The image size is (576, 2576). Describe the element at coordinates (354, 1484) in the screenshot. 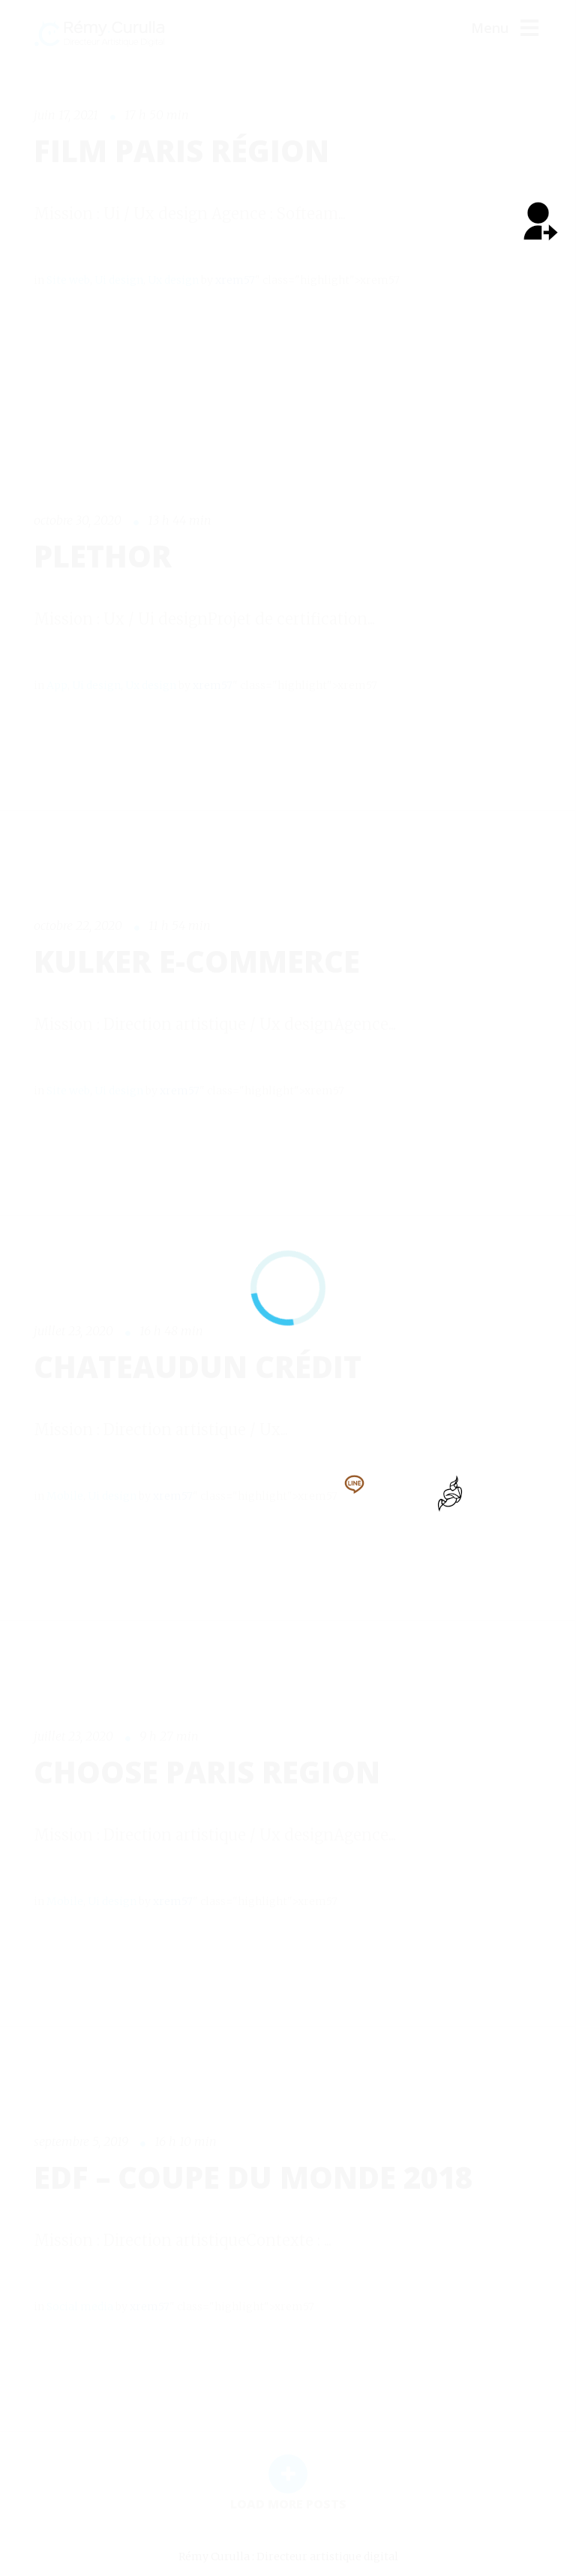

I see `open the LINE messaging app` at that location.